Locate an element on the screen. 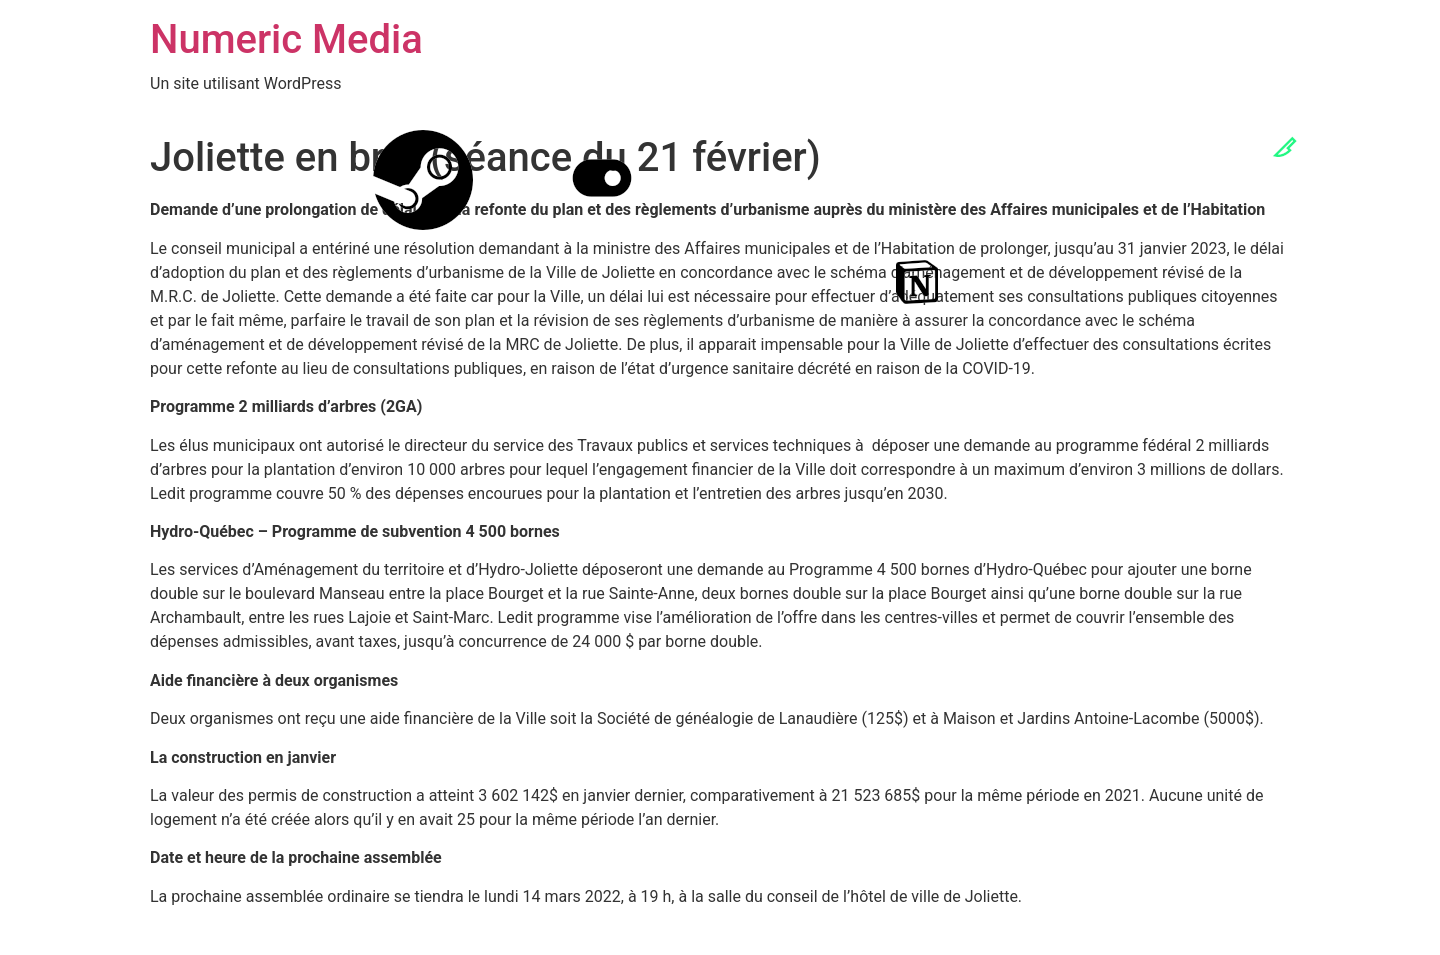  toggle a setting on or off is located at coordinates (602, 178).